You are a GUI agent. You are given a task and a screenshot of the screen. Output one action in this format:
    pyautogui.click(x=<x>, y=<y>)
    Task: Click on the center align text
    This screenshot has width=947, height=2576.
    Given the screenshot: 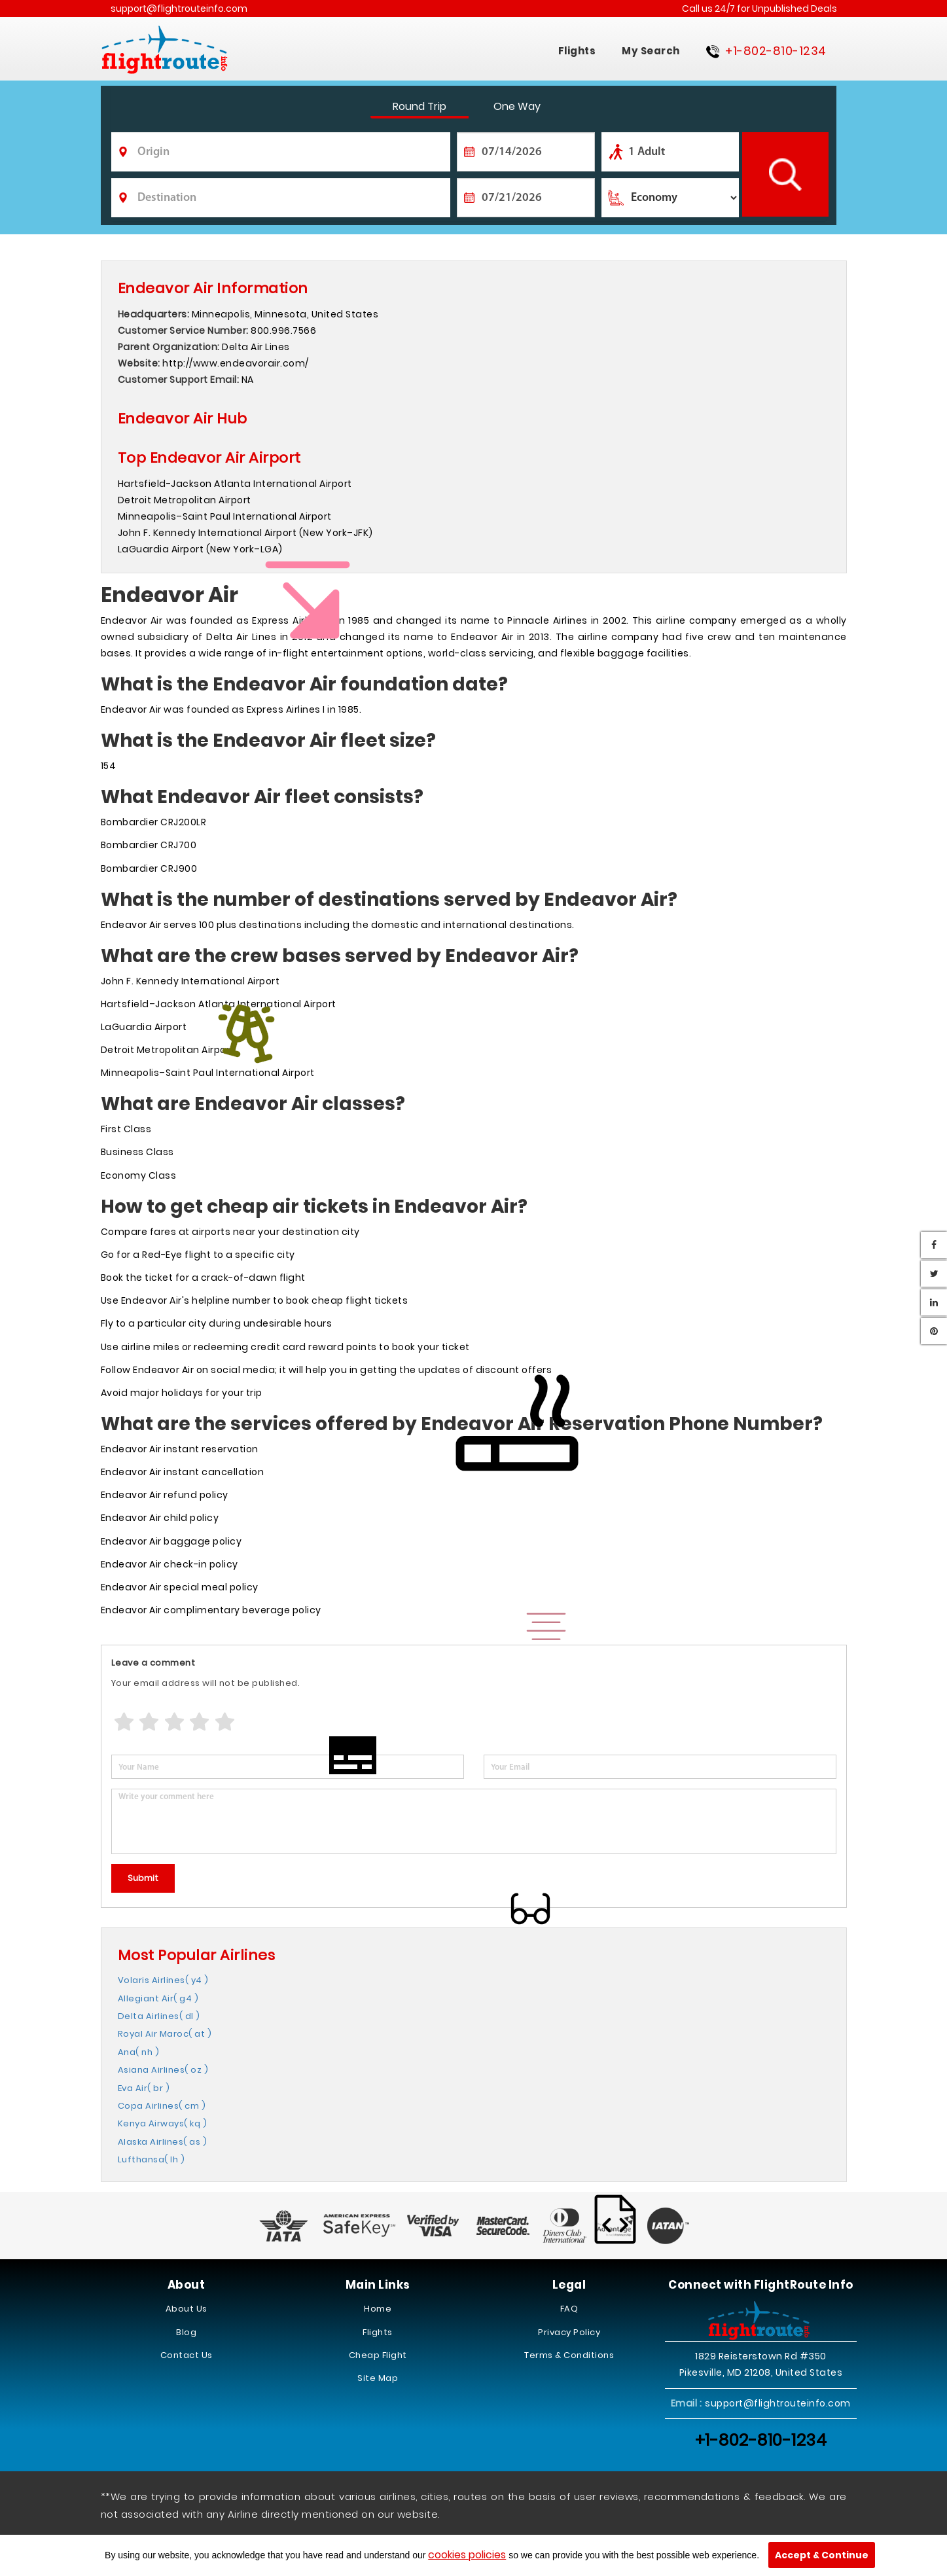 What is the action you would take?
    pyautogui.click(x=546, y=1627)
    